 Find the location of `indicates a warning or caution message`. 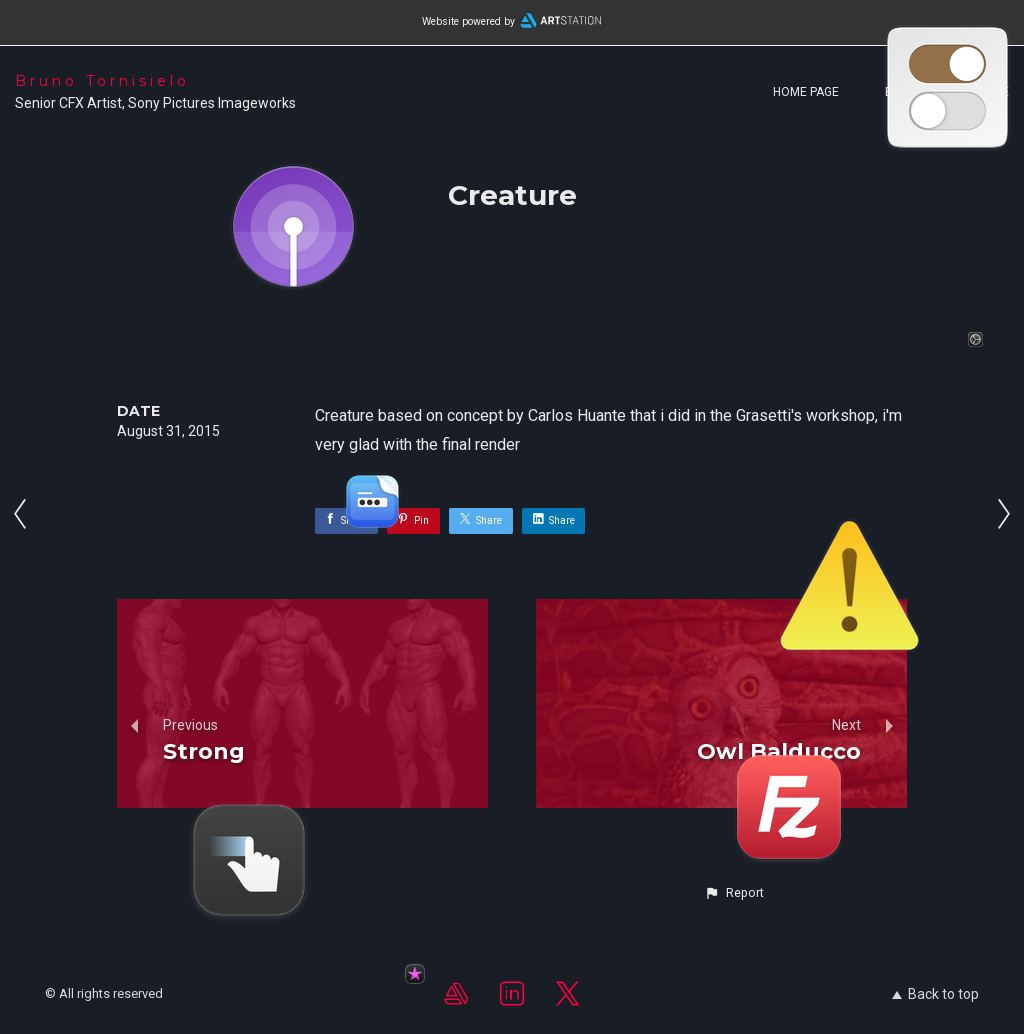

indicates a warning or caution message is located at coordinates (849, 585).